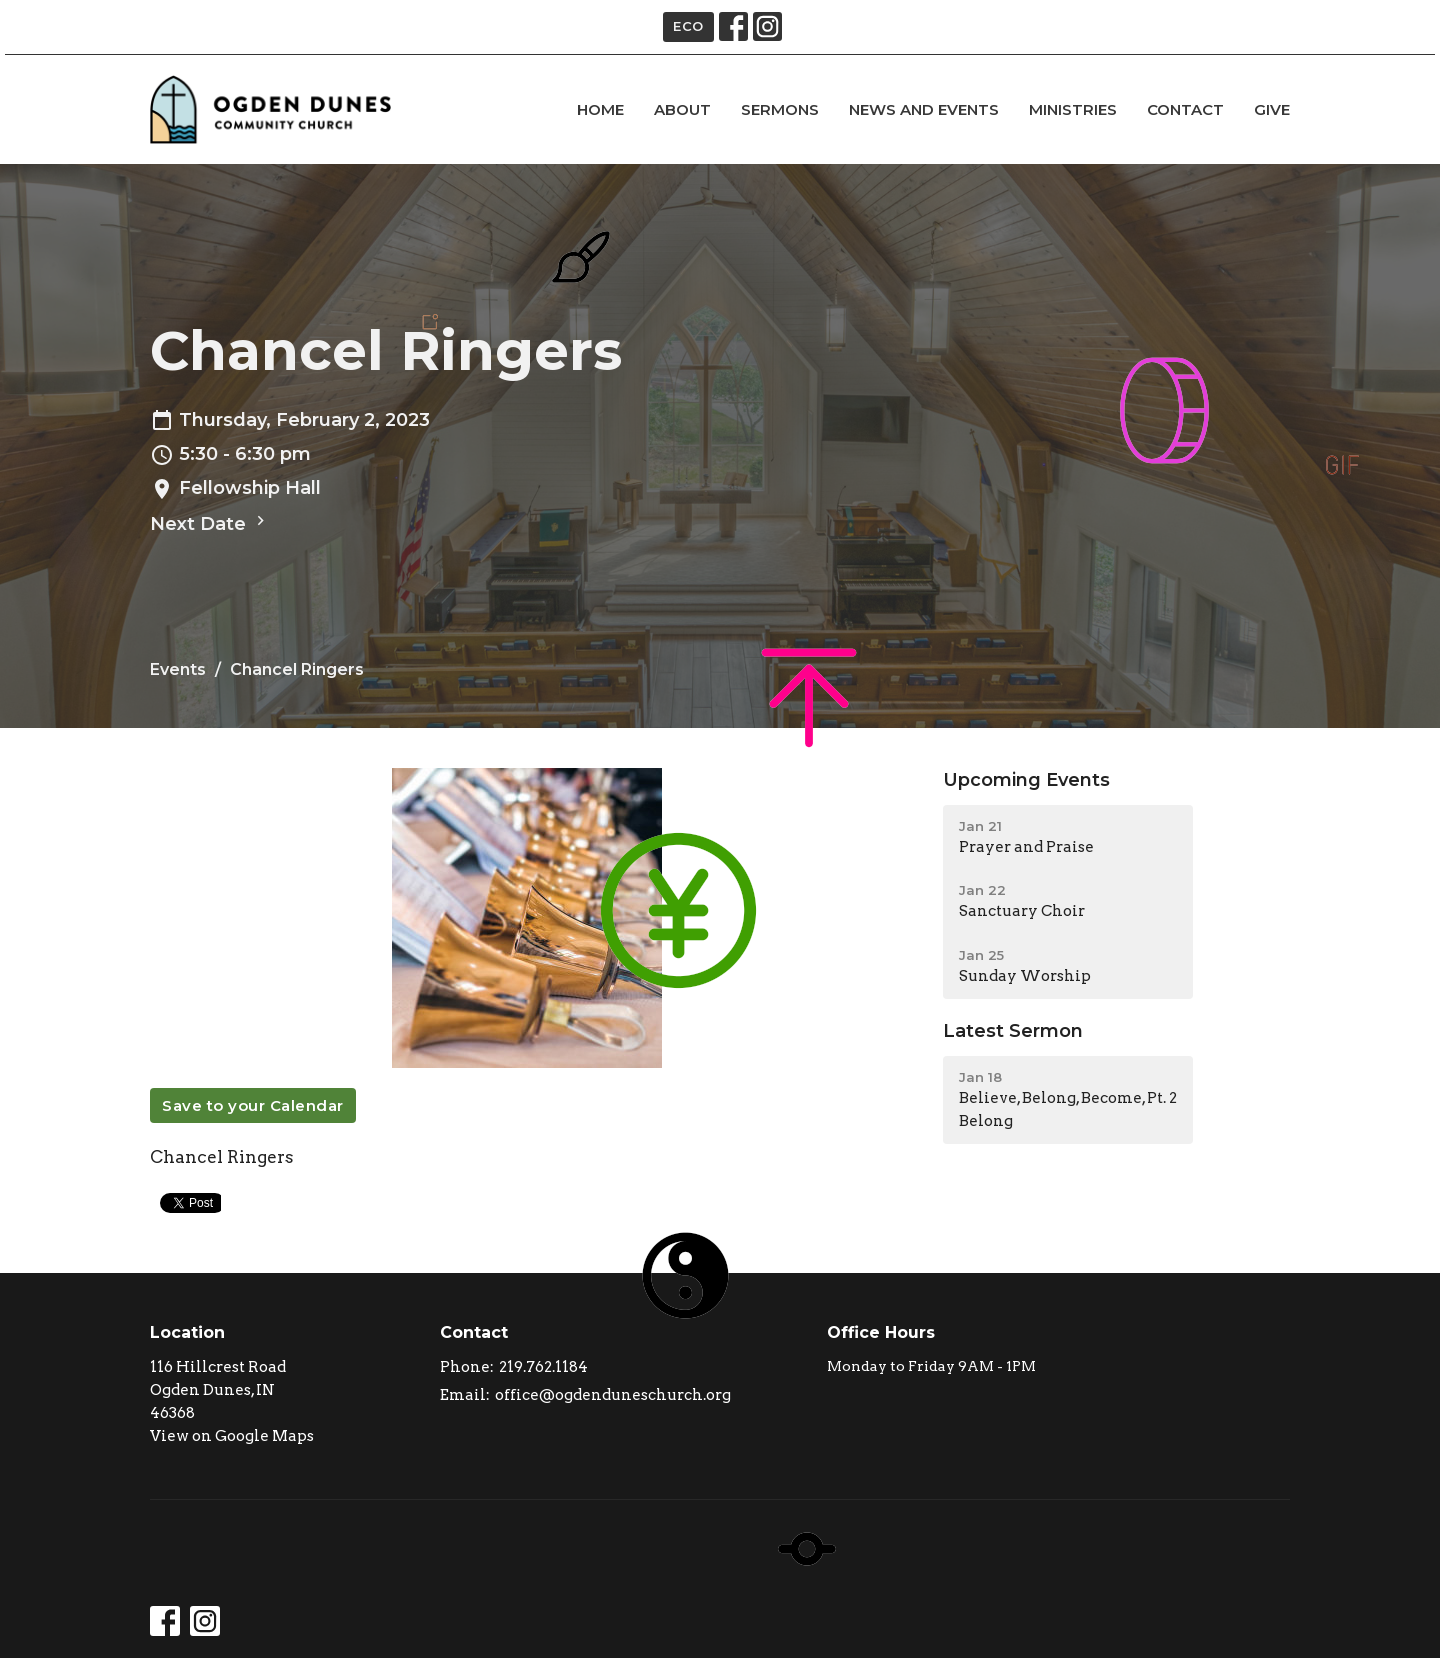 This screenshot has width=1440, height=1658. I want to click on insert a gif into your message, so click(1342, 465).